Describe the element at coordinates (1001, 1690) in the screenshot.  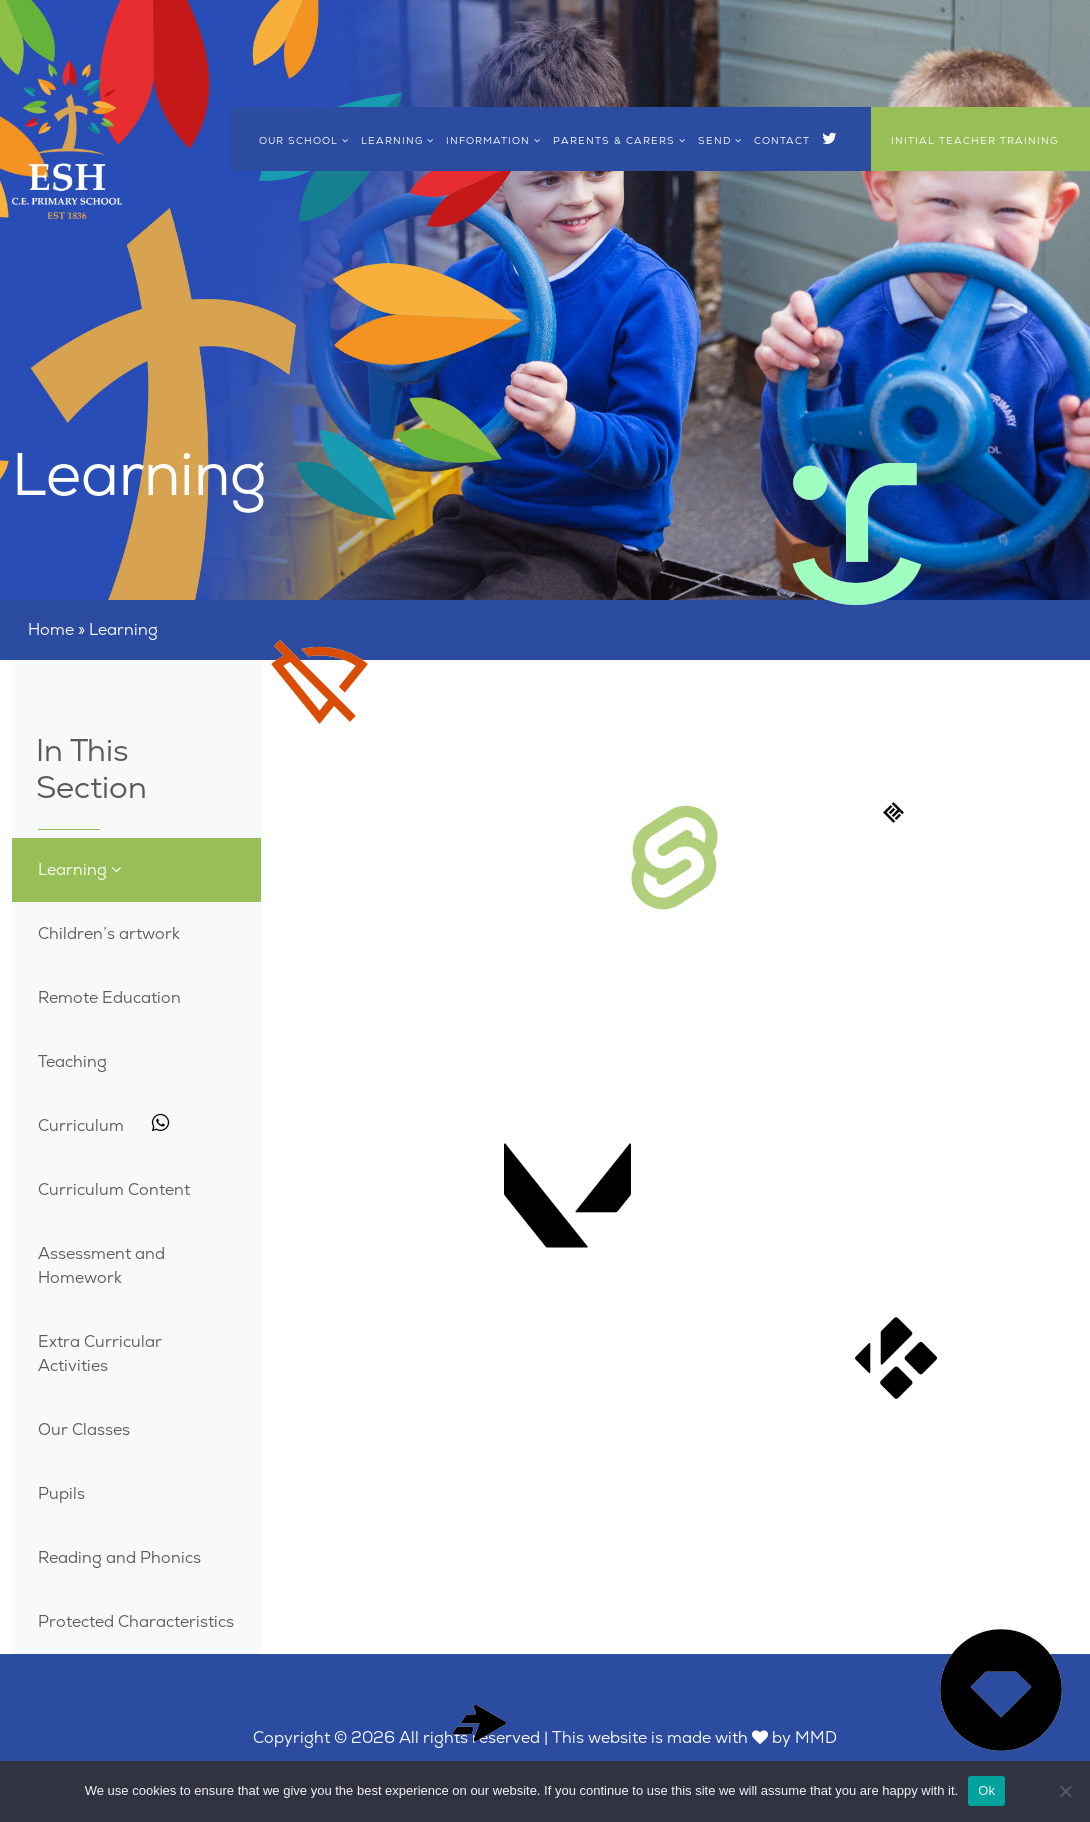
I see `copper cryptocurrency logo` at that location.